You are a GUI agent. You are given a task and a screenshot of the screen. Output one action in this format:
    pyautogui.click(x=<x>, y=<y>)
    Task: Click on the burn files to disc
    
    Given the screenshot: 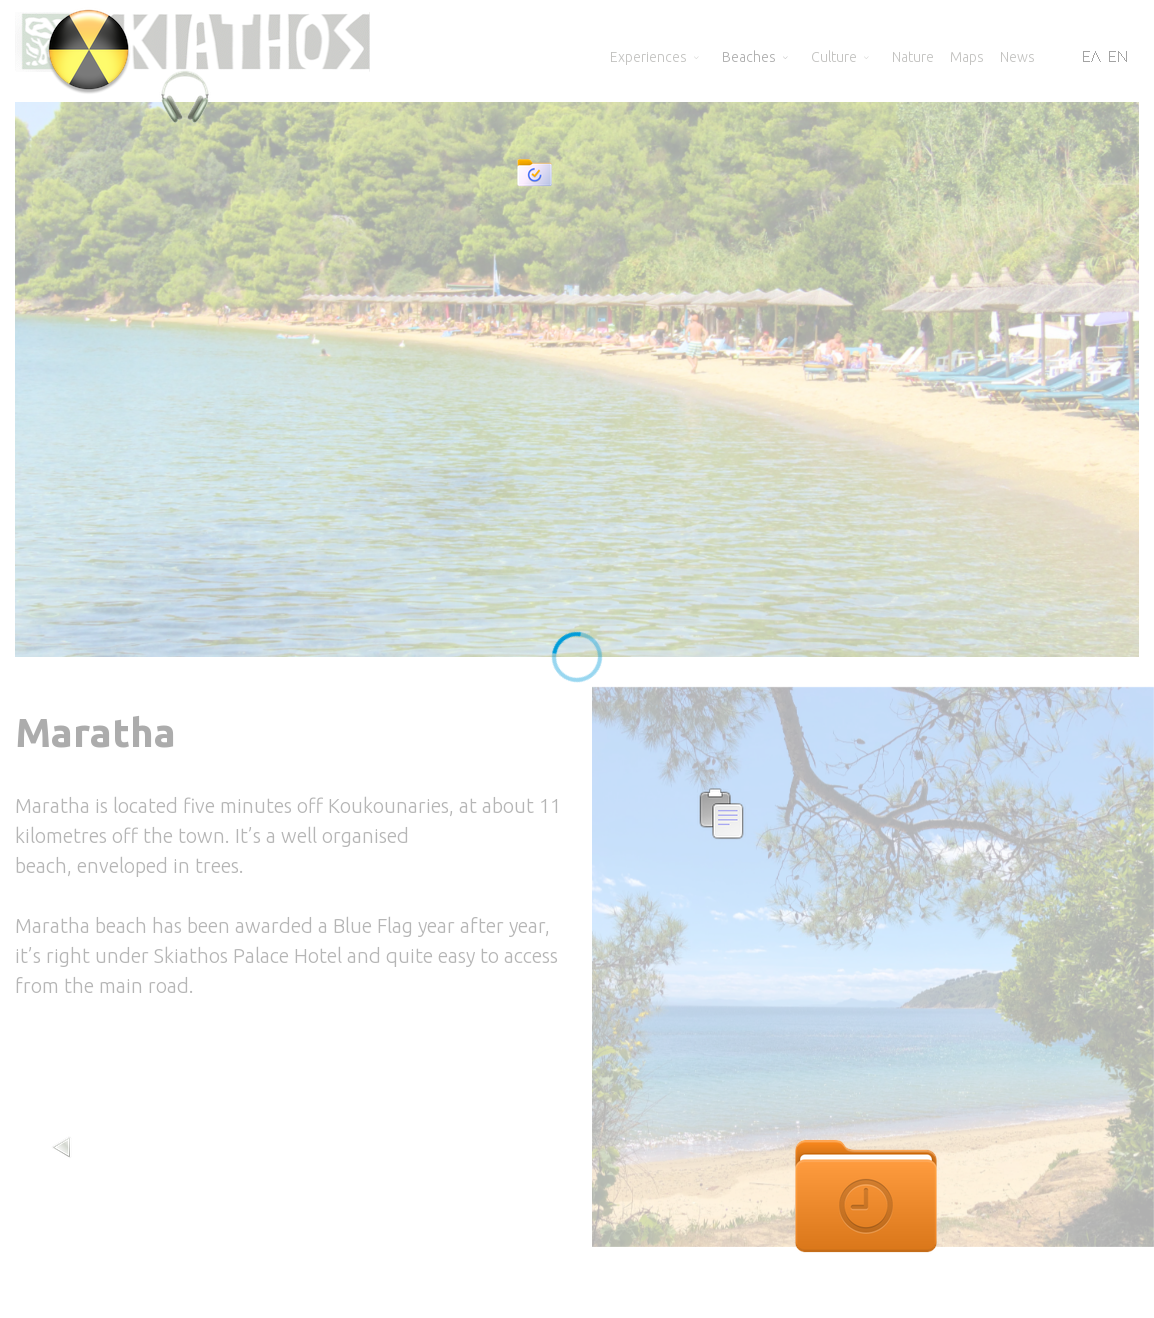 What is the action you would take?
    pyautogui.click(x=89, y=50)
    